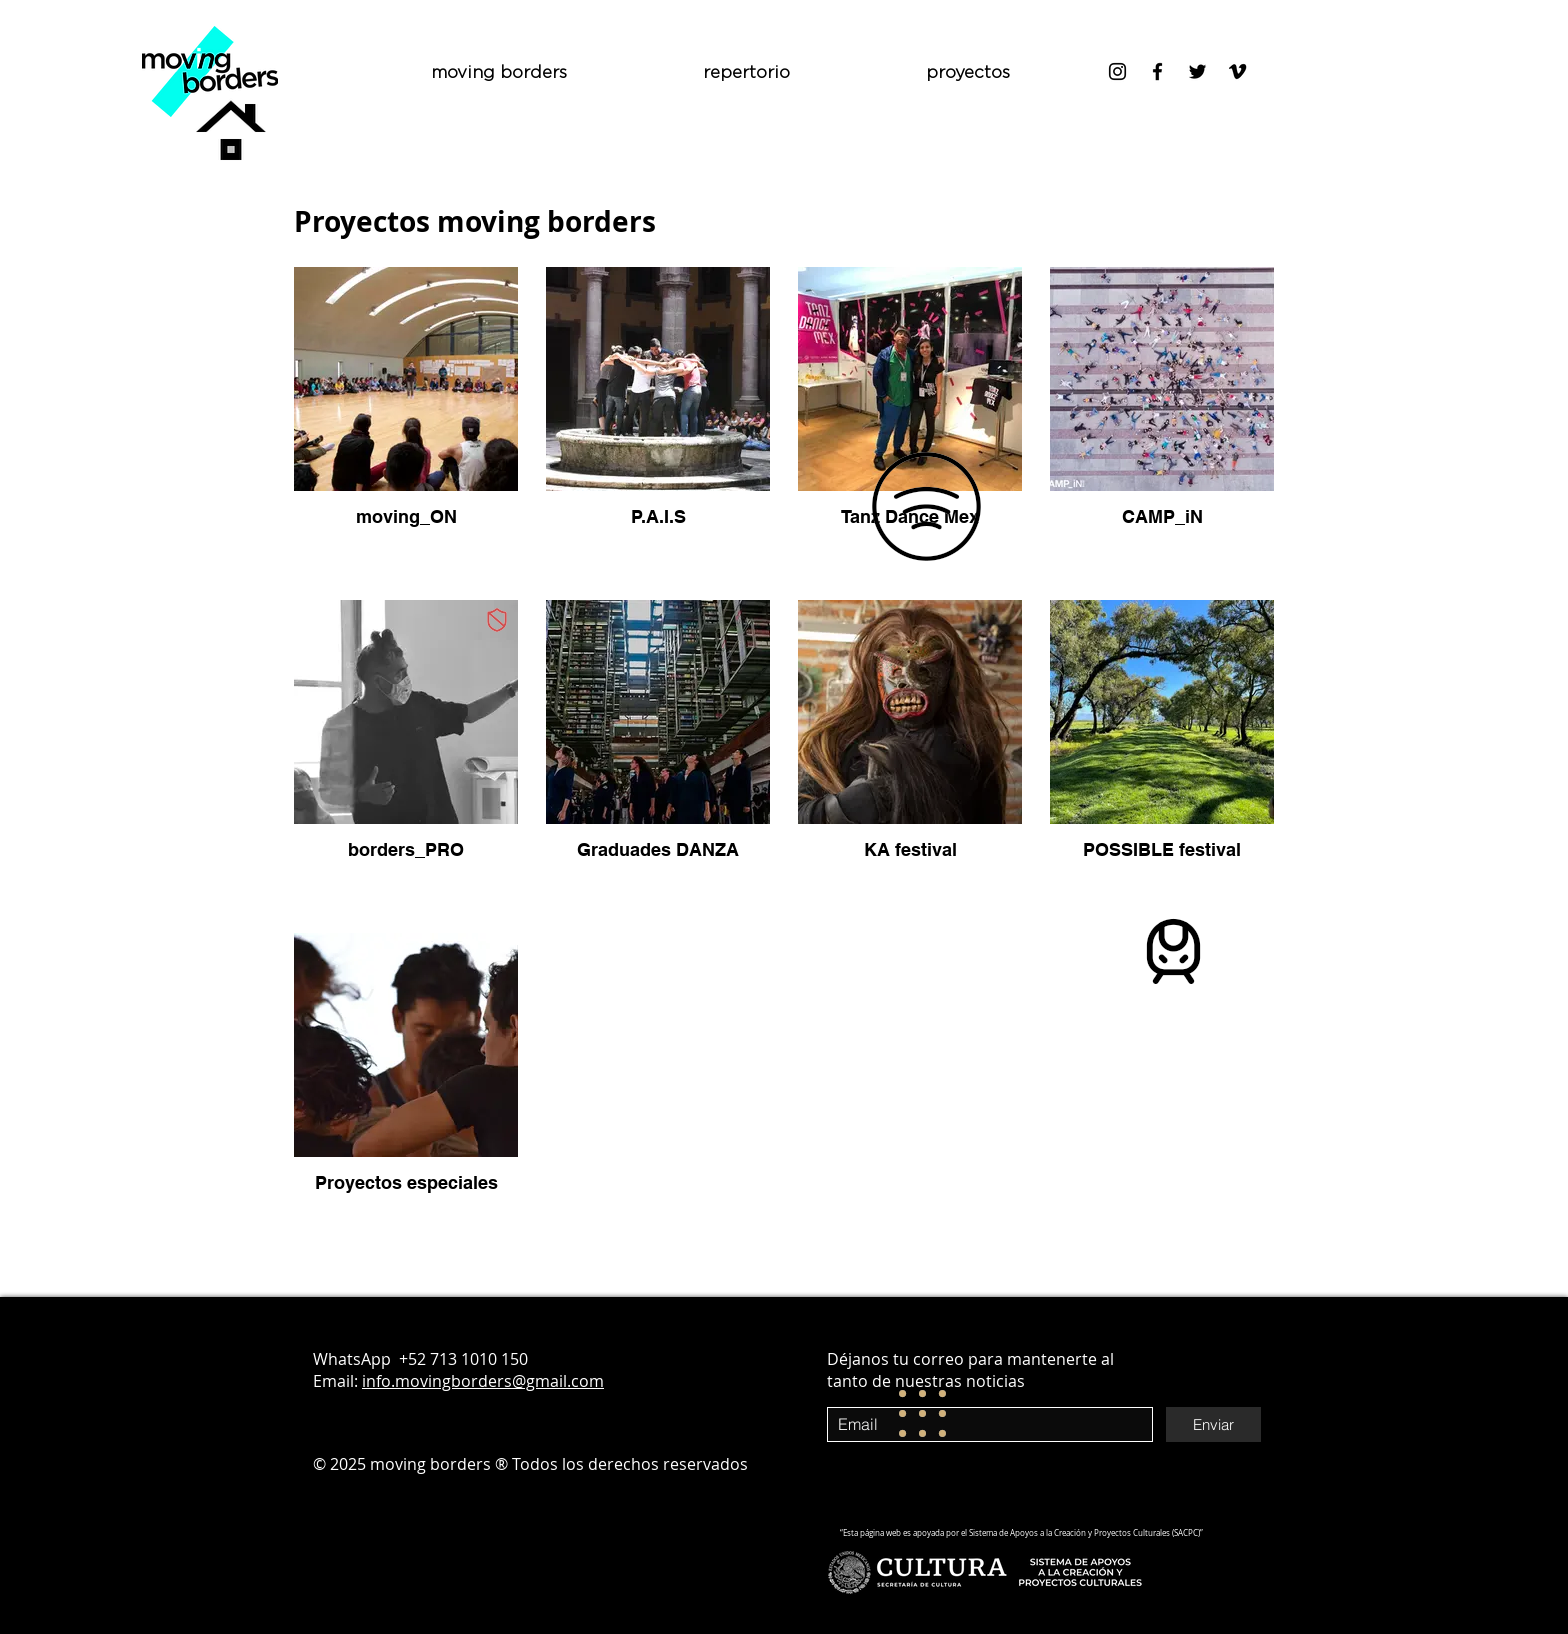 This screenshot has width=1568, height=1634. What do you see at coordinates (926, 506) in the screenshot?
I see `open Spotify` at bounding box center [926, 506].